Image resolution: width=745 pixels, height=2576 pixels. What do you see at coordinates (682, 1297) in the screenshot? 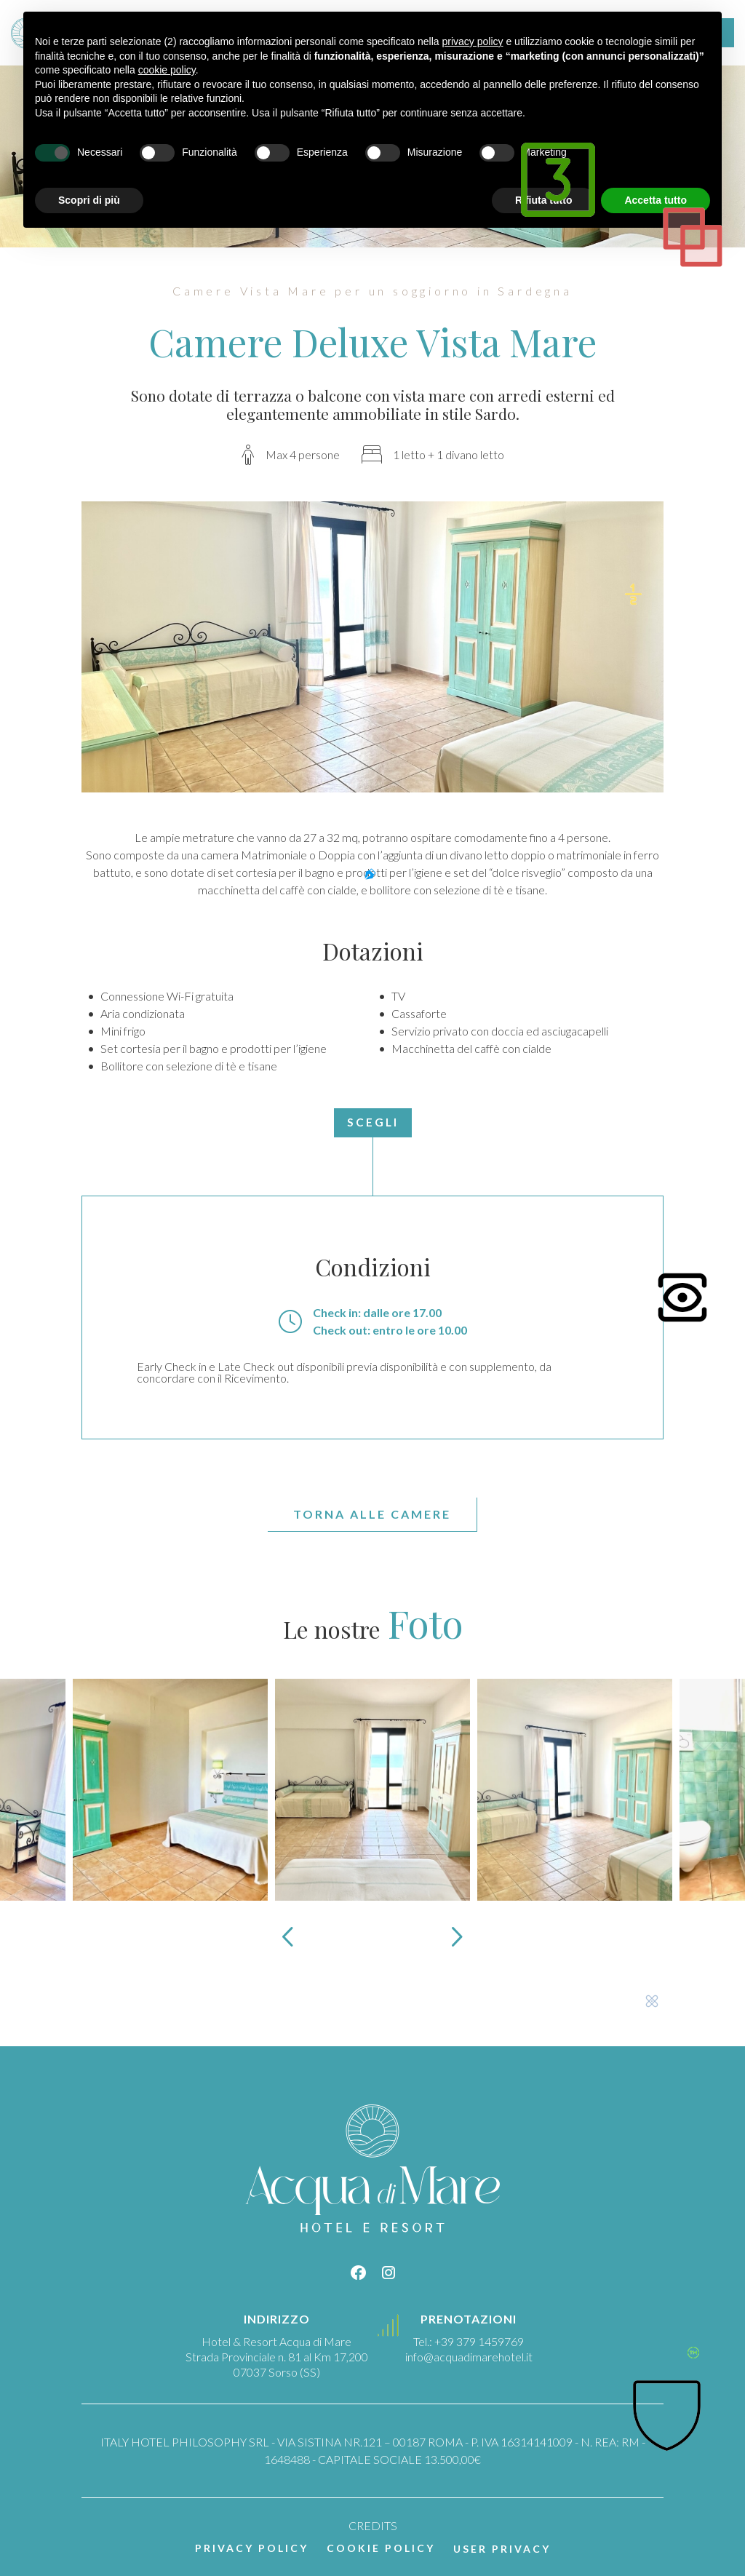
I see `view or preview content` at bounding box center [682, 1297].